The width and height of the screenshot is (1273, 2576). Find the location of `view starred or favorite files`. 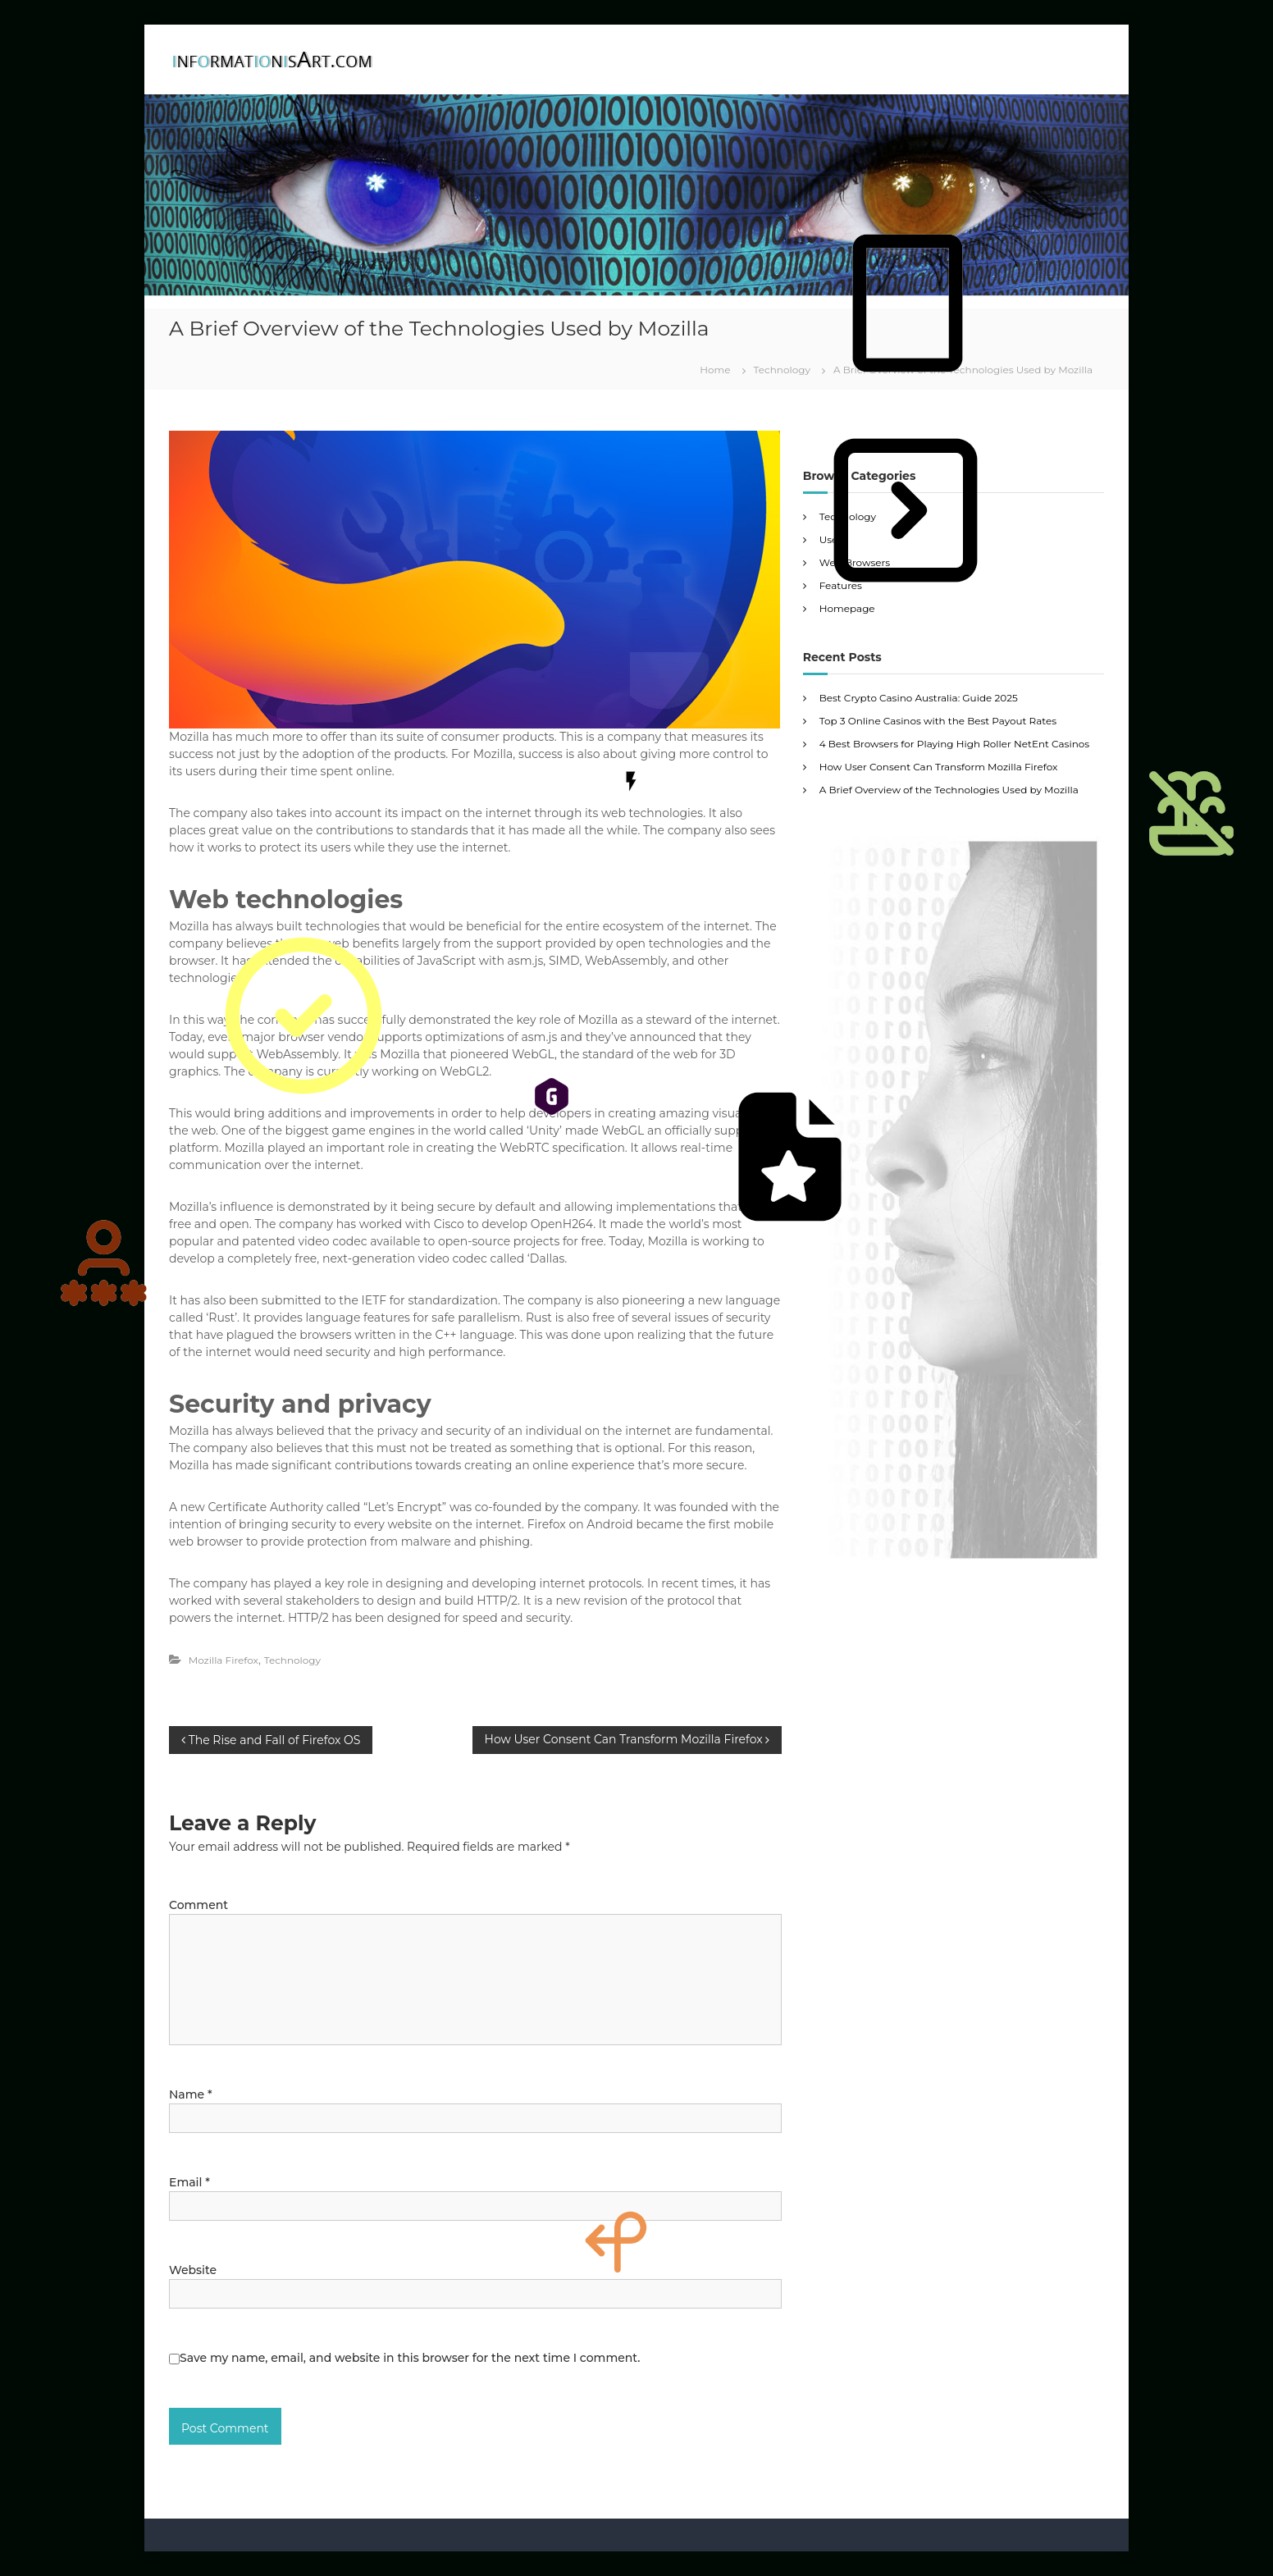

view starred or favorite files is located at coordinates (790, 1157).